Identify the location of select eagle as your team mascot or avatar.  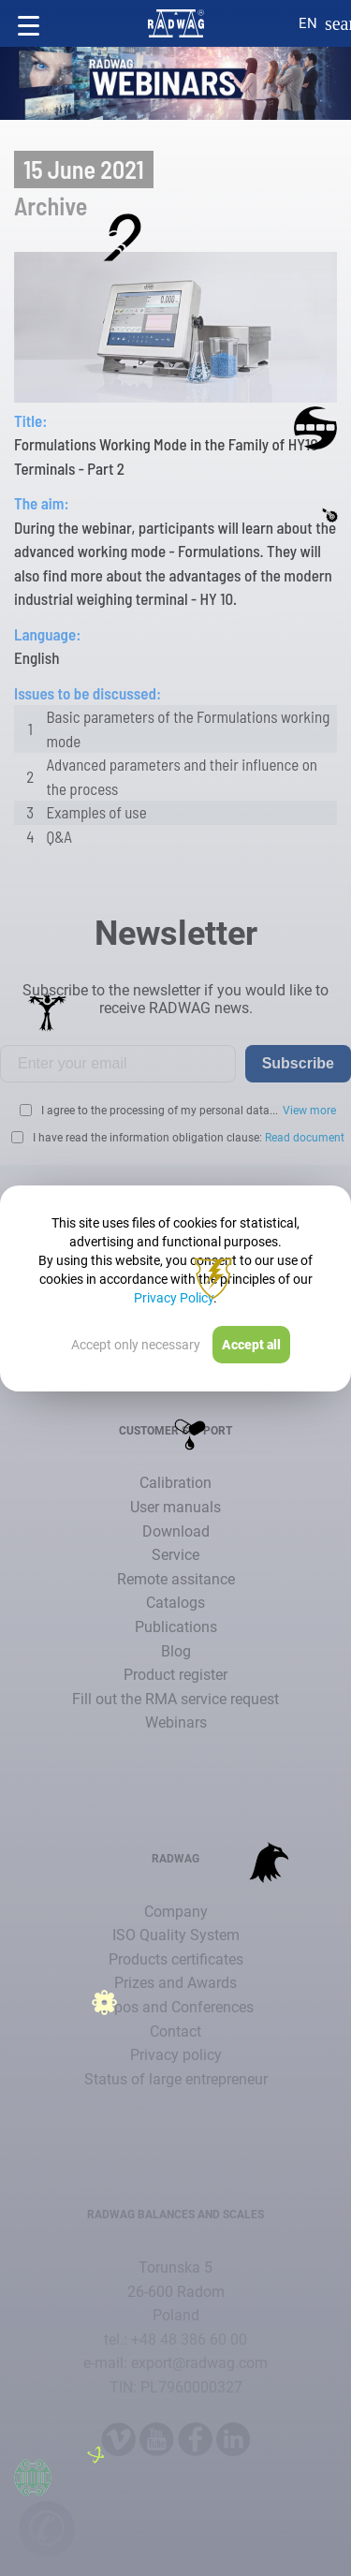
(269, 1862).